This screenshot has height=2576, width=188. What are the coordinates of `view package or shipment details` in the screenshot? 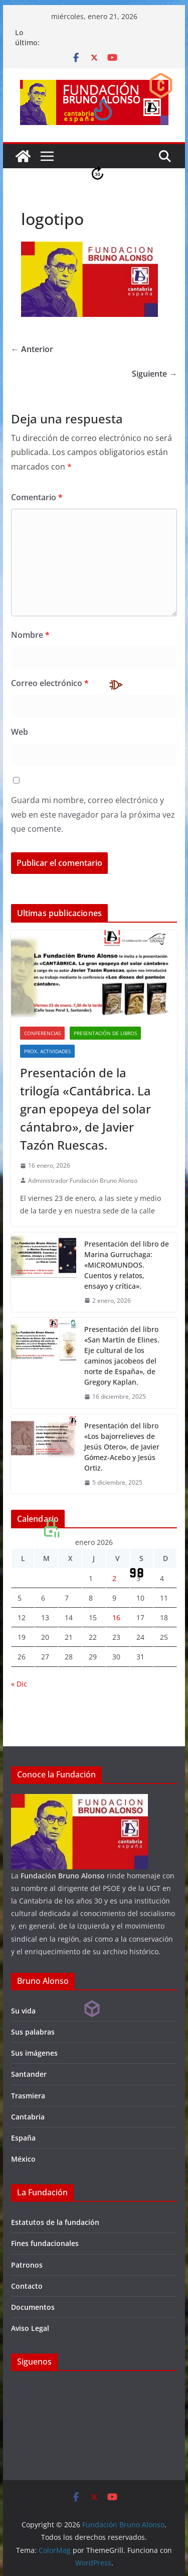 It's located at (92, 2008).